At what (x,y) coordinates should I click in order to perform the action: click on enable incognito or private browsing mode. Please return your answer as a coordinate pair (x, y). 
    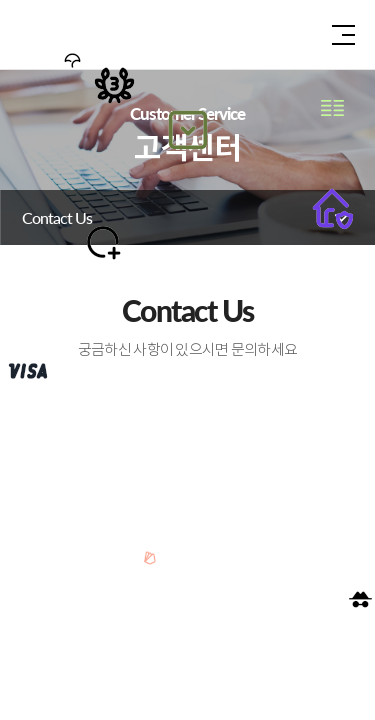
    Looking at the image, I should click on (360, 599).